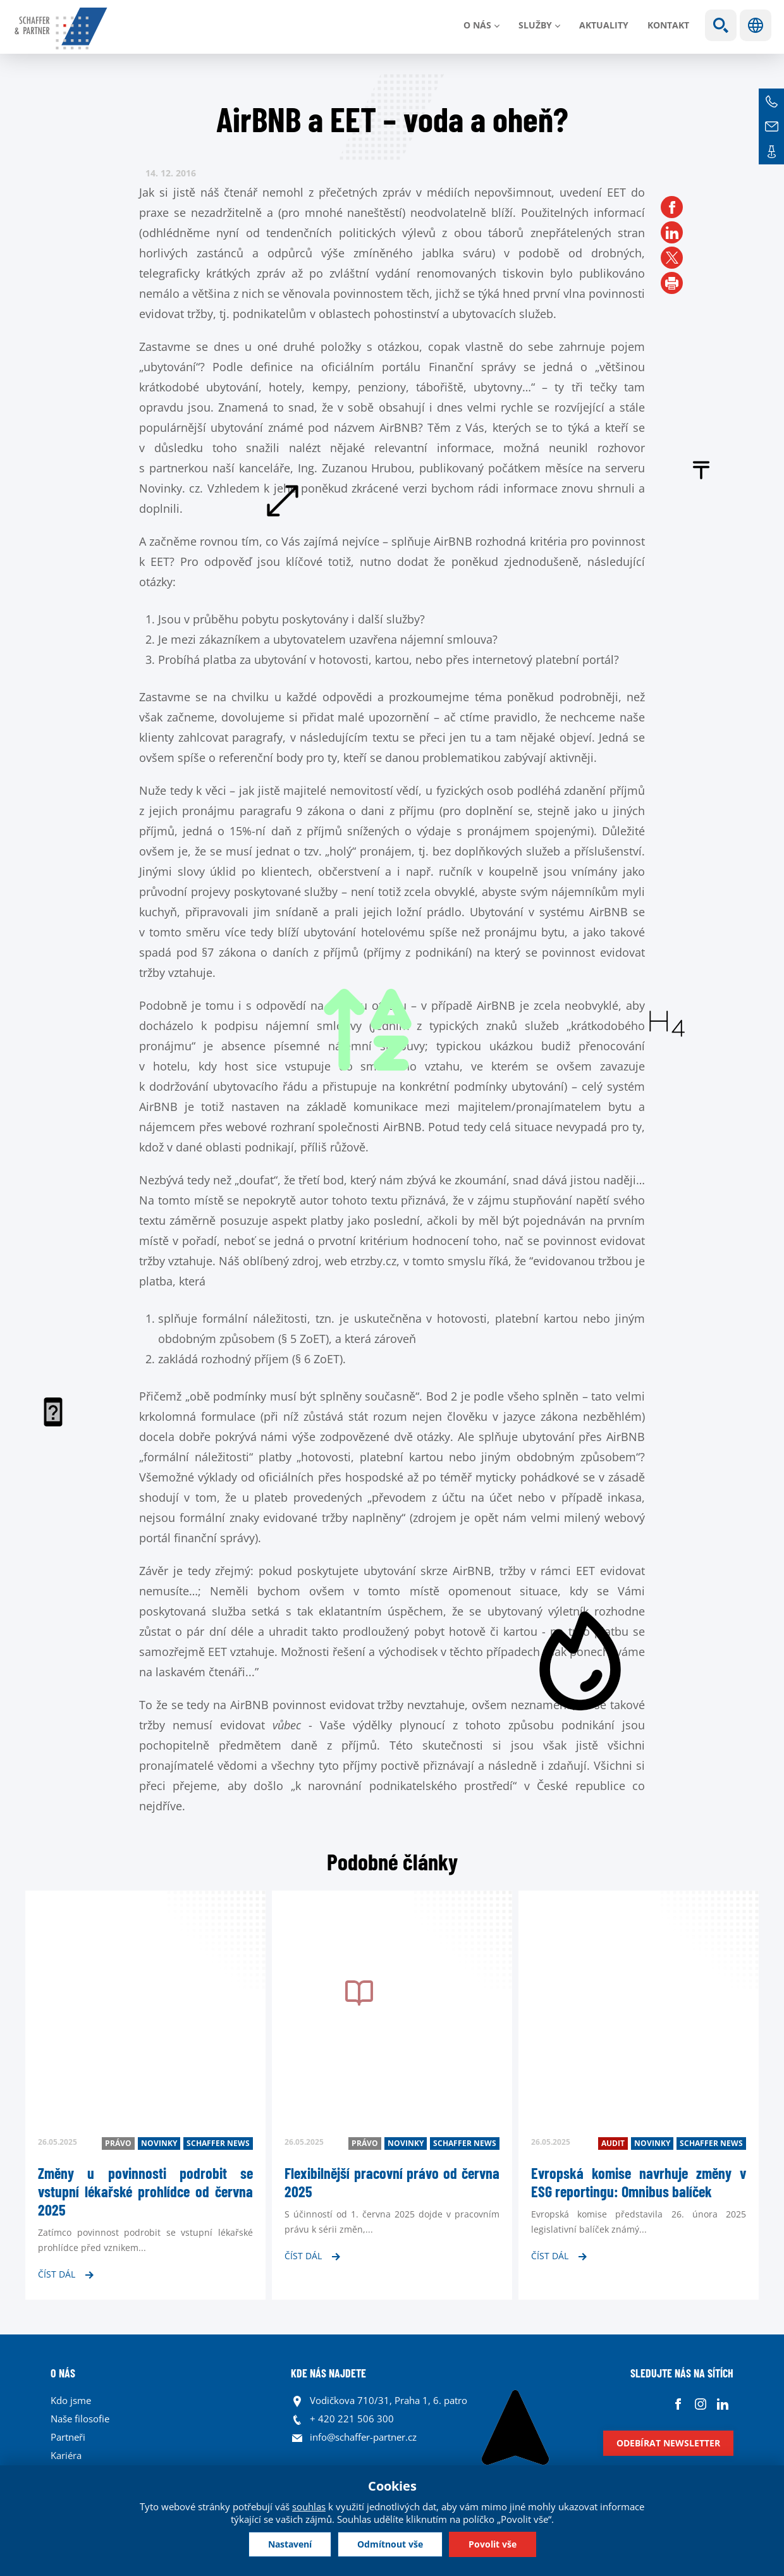 This screenshot has width=784, height=2576. Describe the element at coordinates (53, 1412) in the screenshot. I see `unknown or unrecognized device connected` at that location.